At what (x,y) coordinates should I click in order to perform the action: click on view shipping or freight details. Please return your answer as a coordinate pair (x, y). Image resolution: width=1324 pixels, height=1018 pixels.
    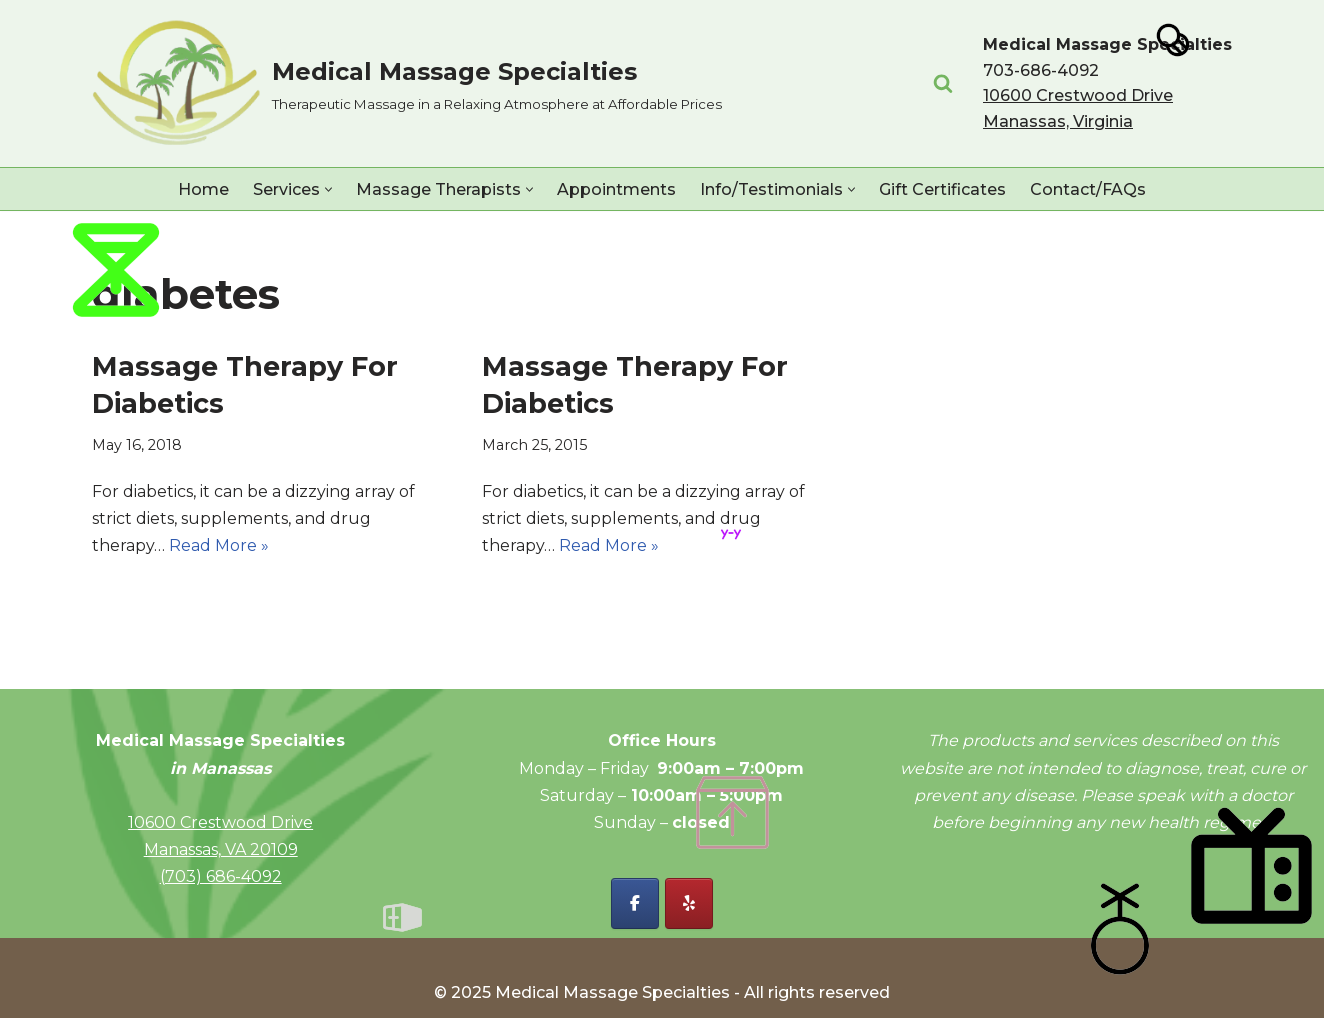
    Looking at the image, I should click on (402, 917).